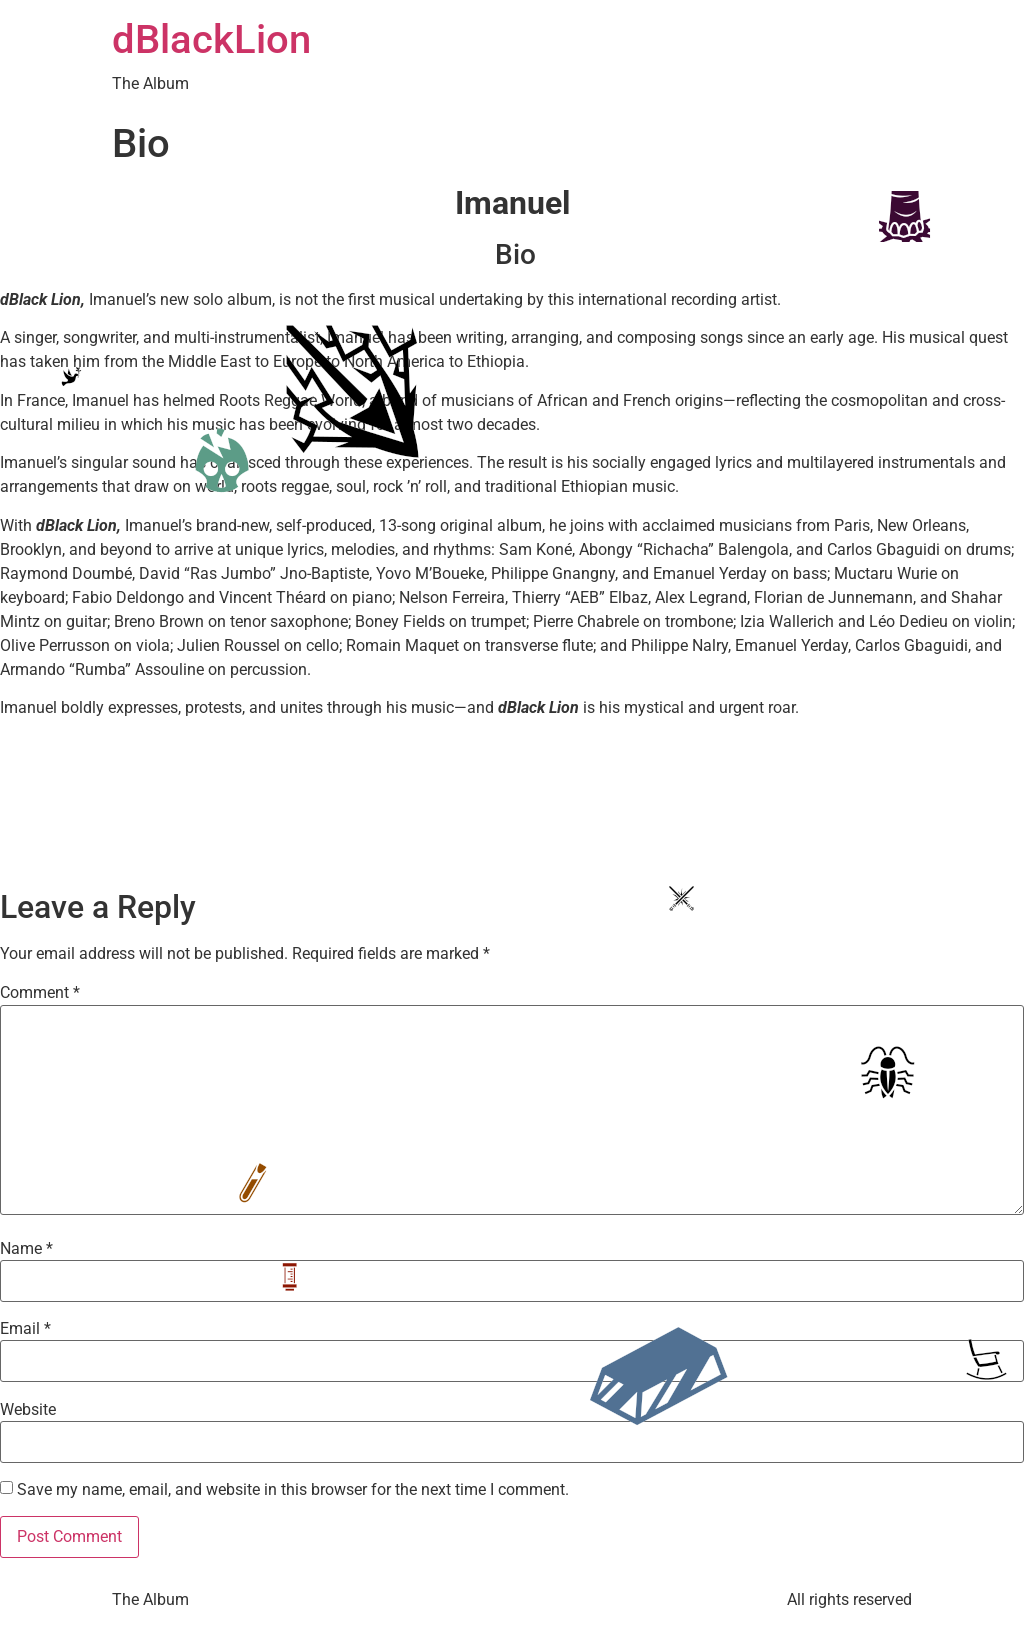 This screenshot has height=1628, width=1024. I want to click on perform a stomp attack, so click(904, 216).